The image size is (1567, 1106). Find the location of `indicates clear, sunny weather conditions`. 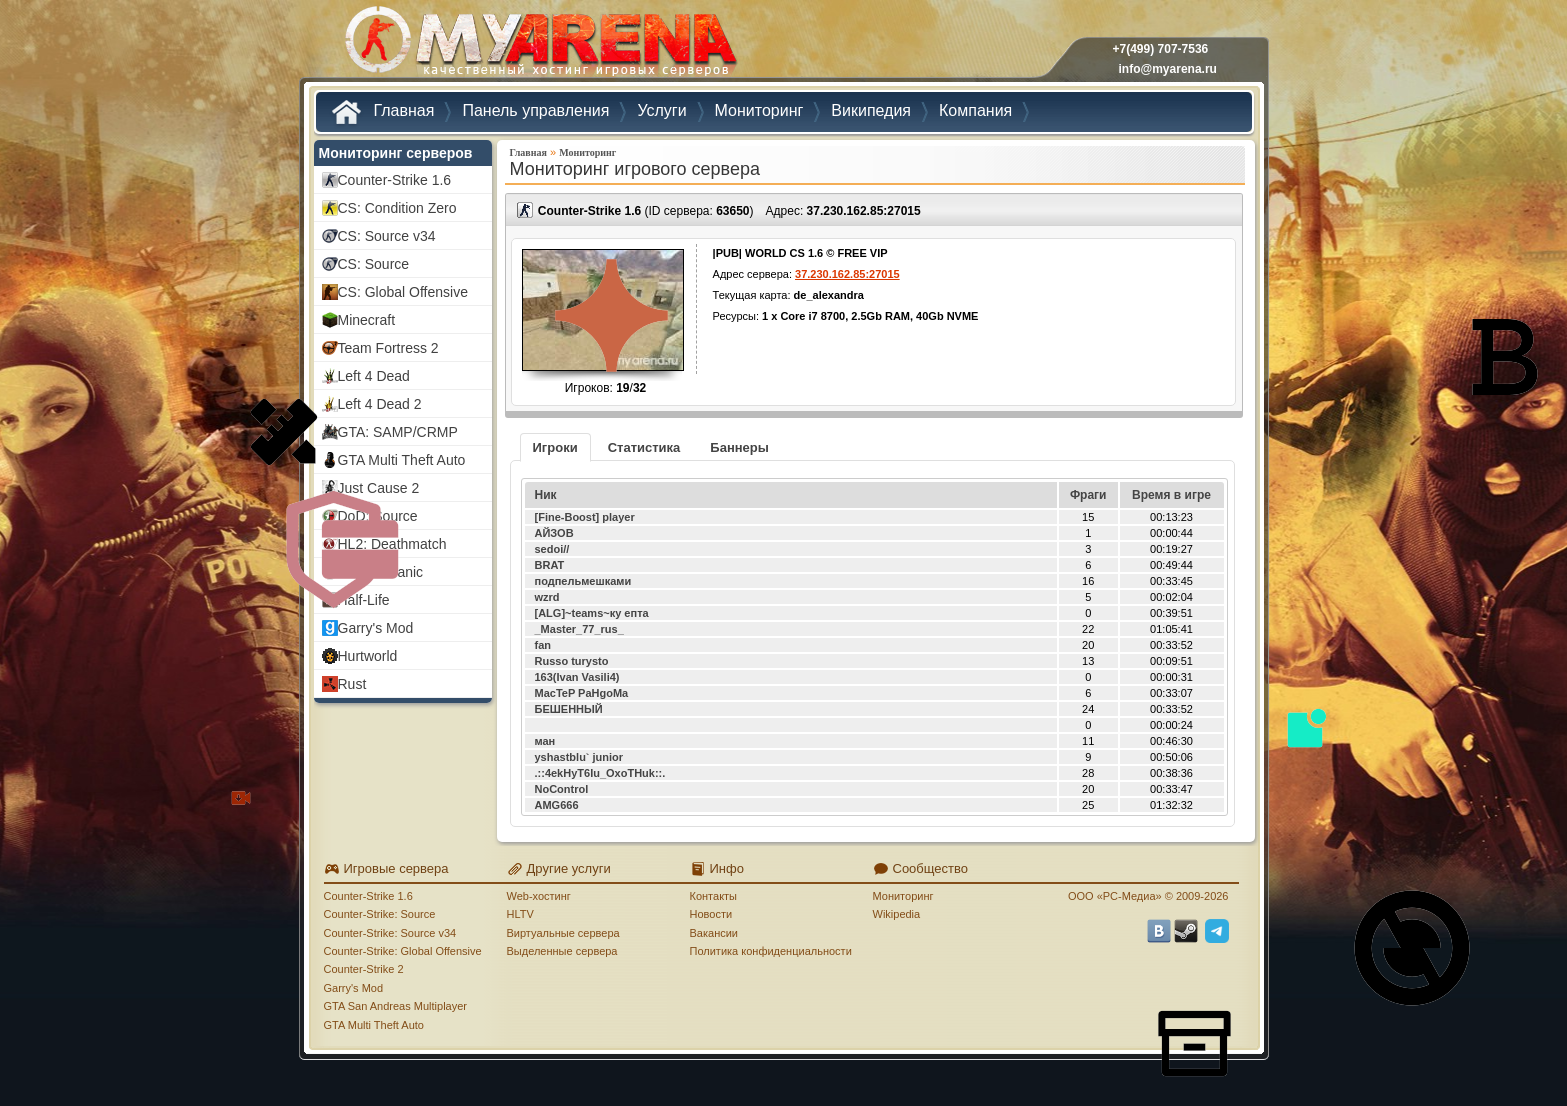

indicates clear, sunny weather conditions is located at coordinates (611, 315).